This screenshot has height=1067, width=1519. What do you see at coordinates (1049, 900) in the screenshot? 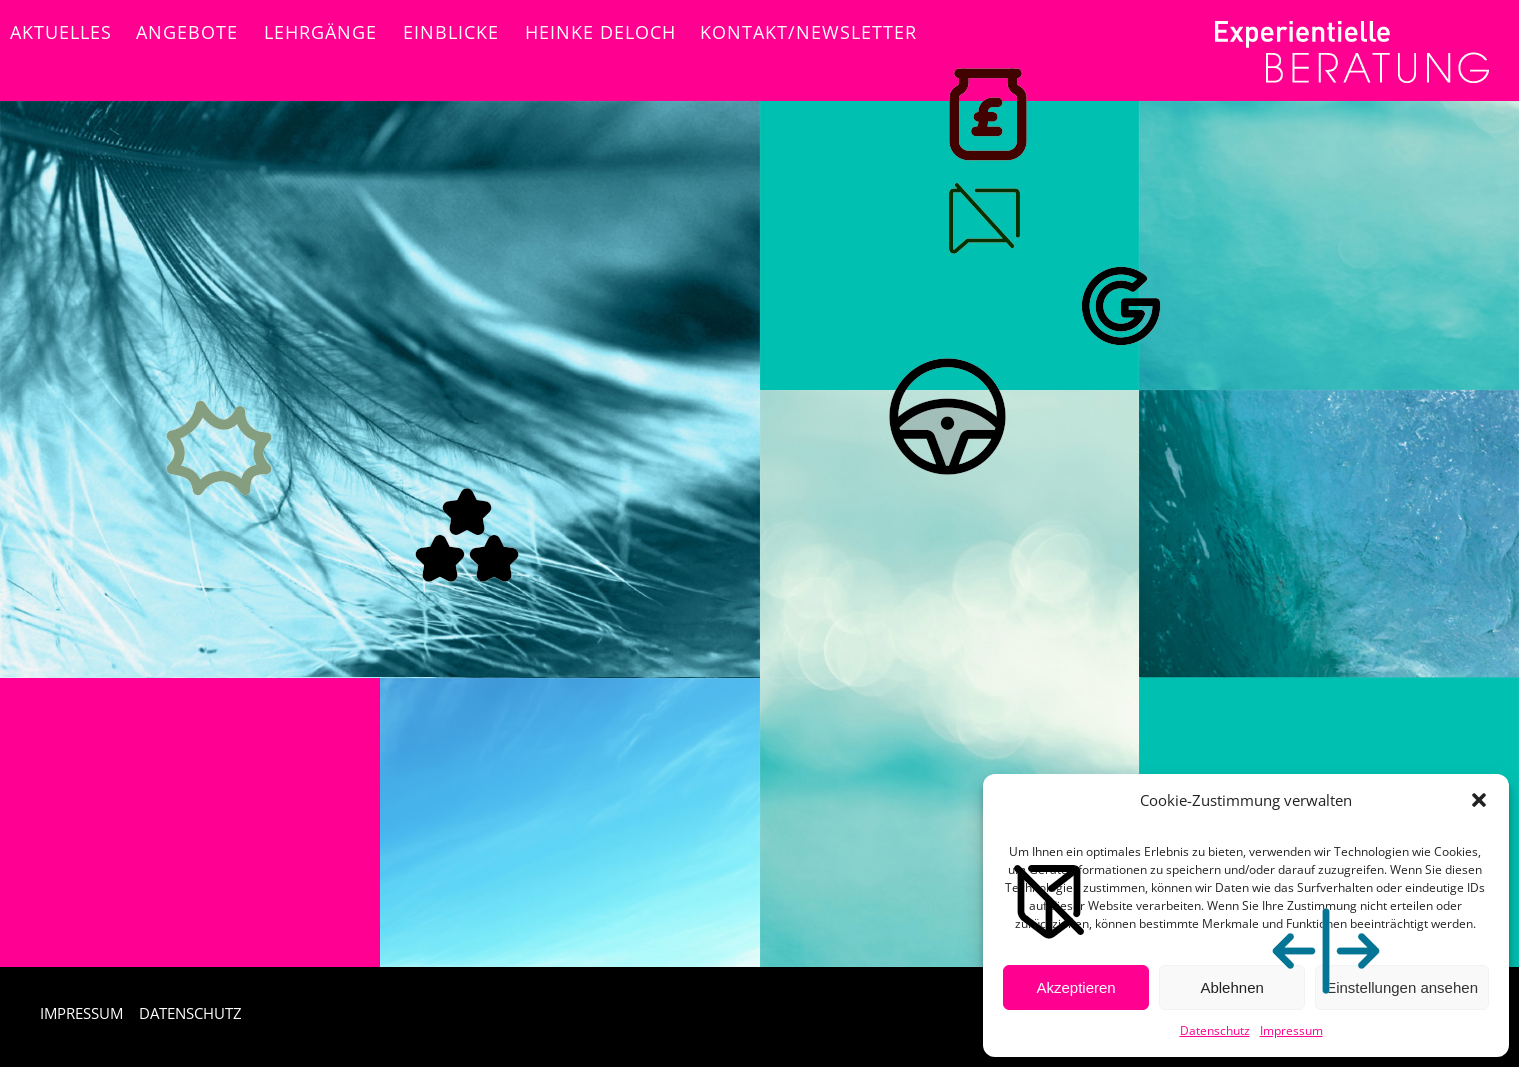
I see `disable light refraction or spectrum effects` at bounding box center [1049, 900].